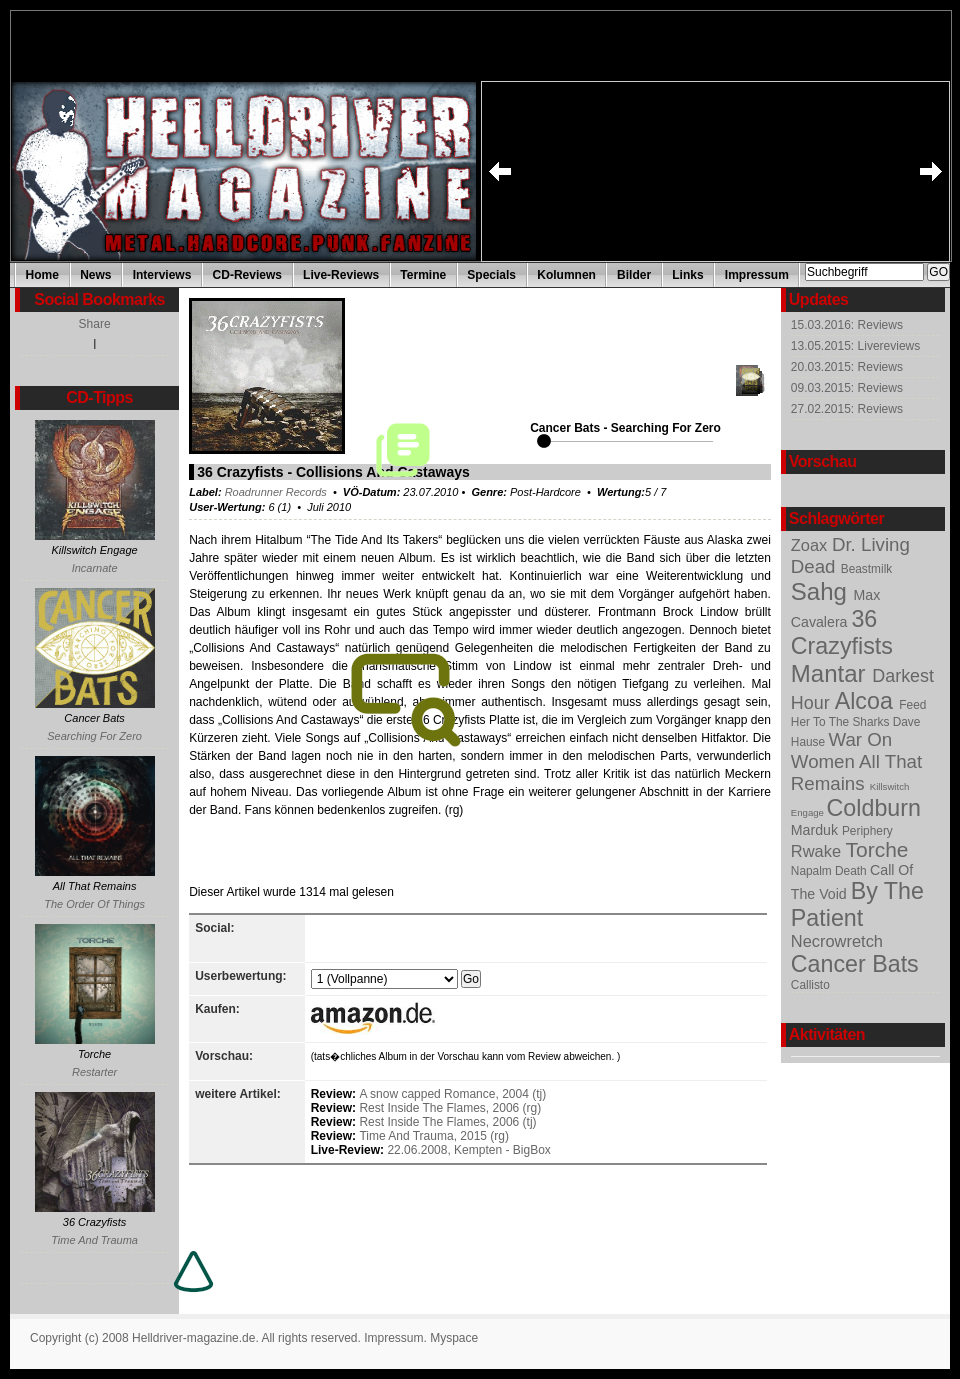 The width and height of the screenshot is (960, 1379). I want to click on access your saved content library, so click(403, 450).